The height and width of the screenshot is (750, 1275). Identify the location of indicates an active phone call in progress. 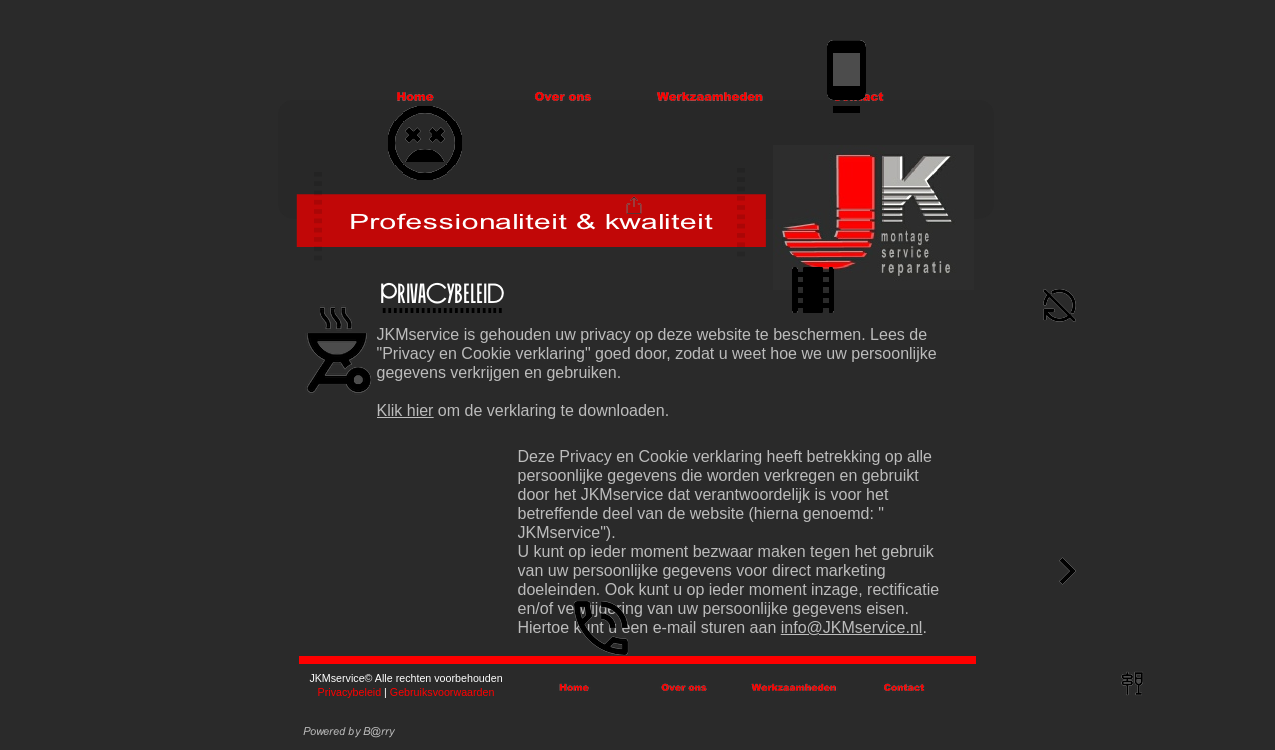
(601, 628).